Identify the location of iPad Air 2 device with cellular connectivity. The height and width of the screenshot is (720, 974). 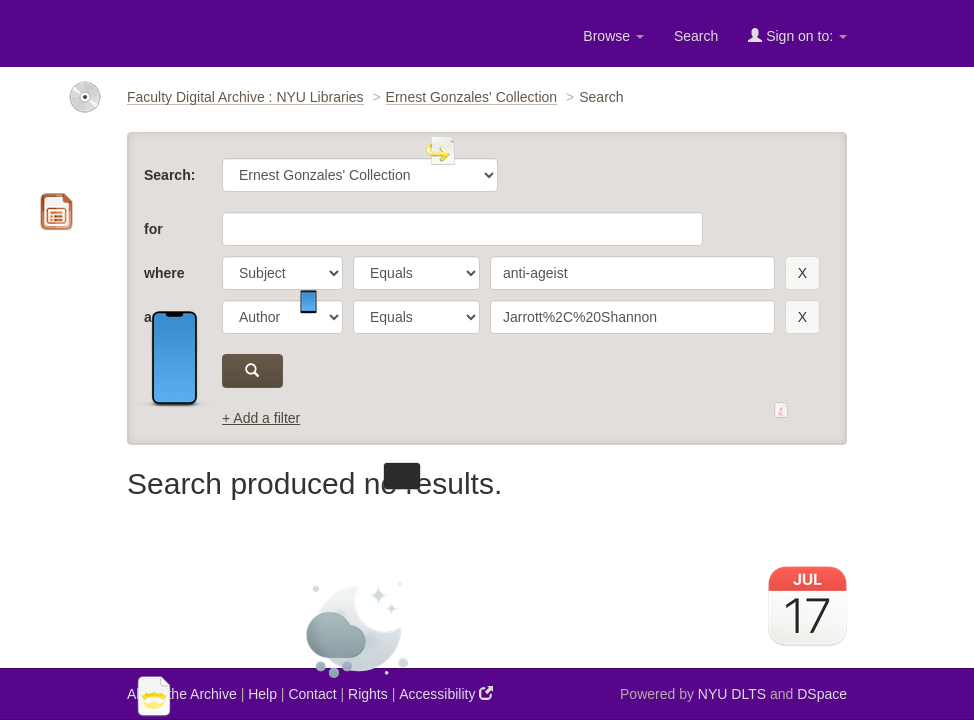
(308, 301).